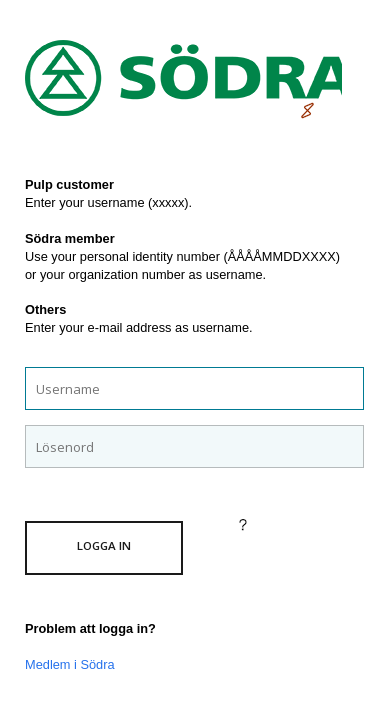  What do you see at coordinates (243, 525) in the screenshot?
I see `access help or support resources` at bounding box center [243, 525].